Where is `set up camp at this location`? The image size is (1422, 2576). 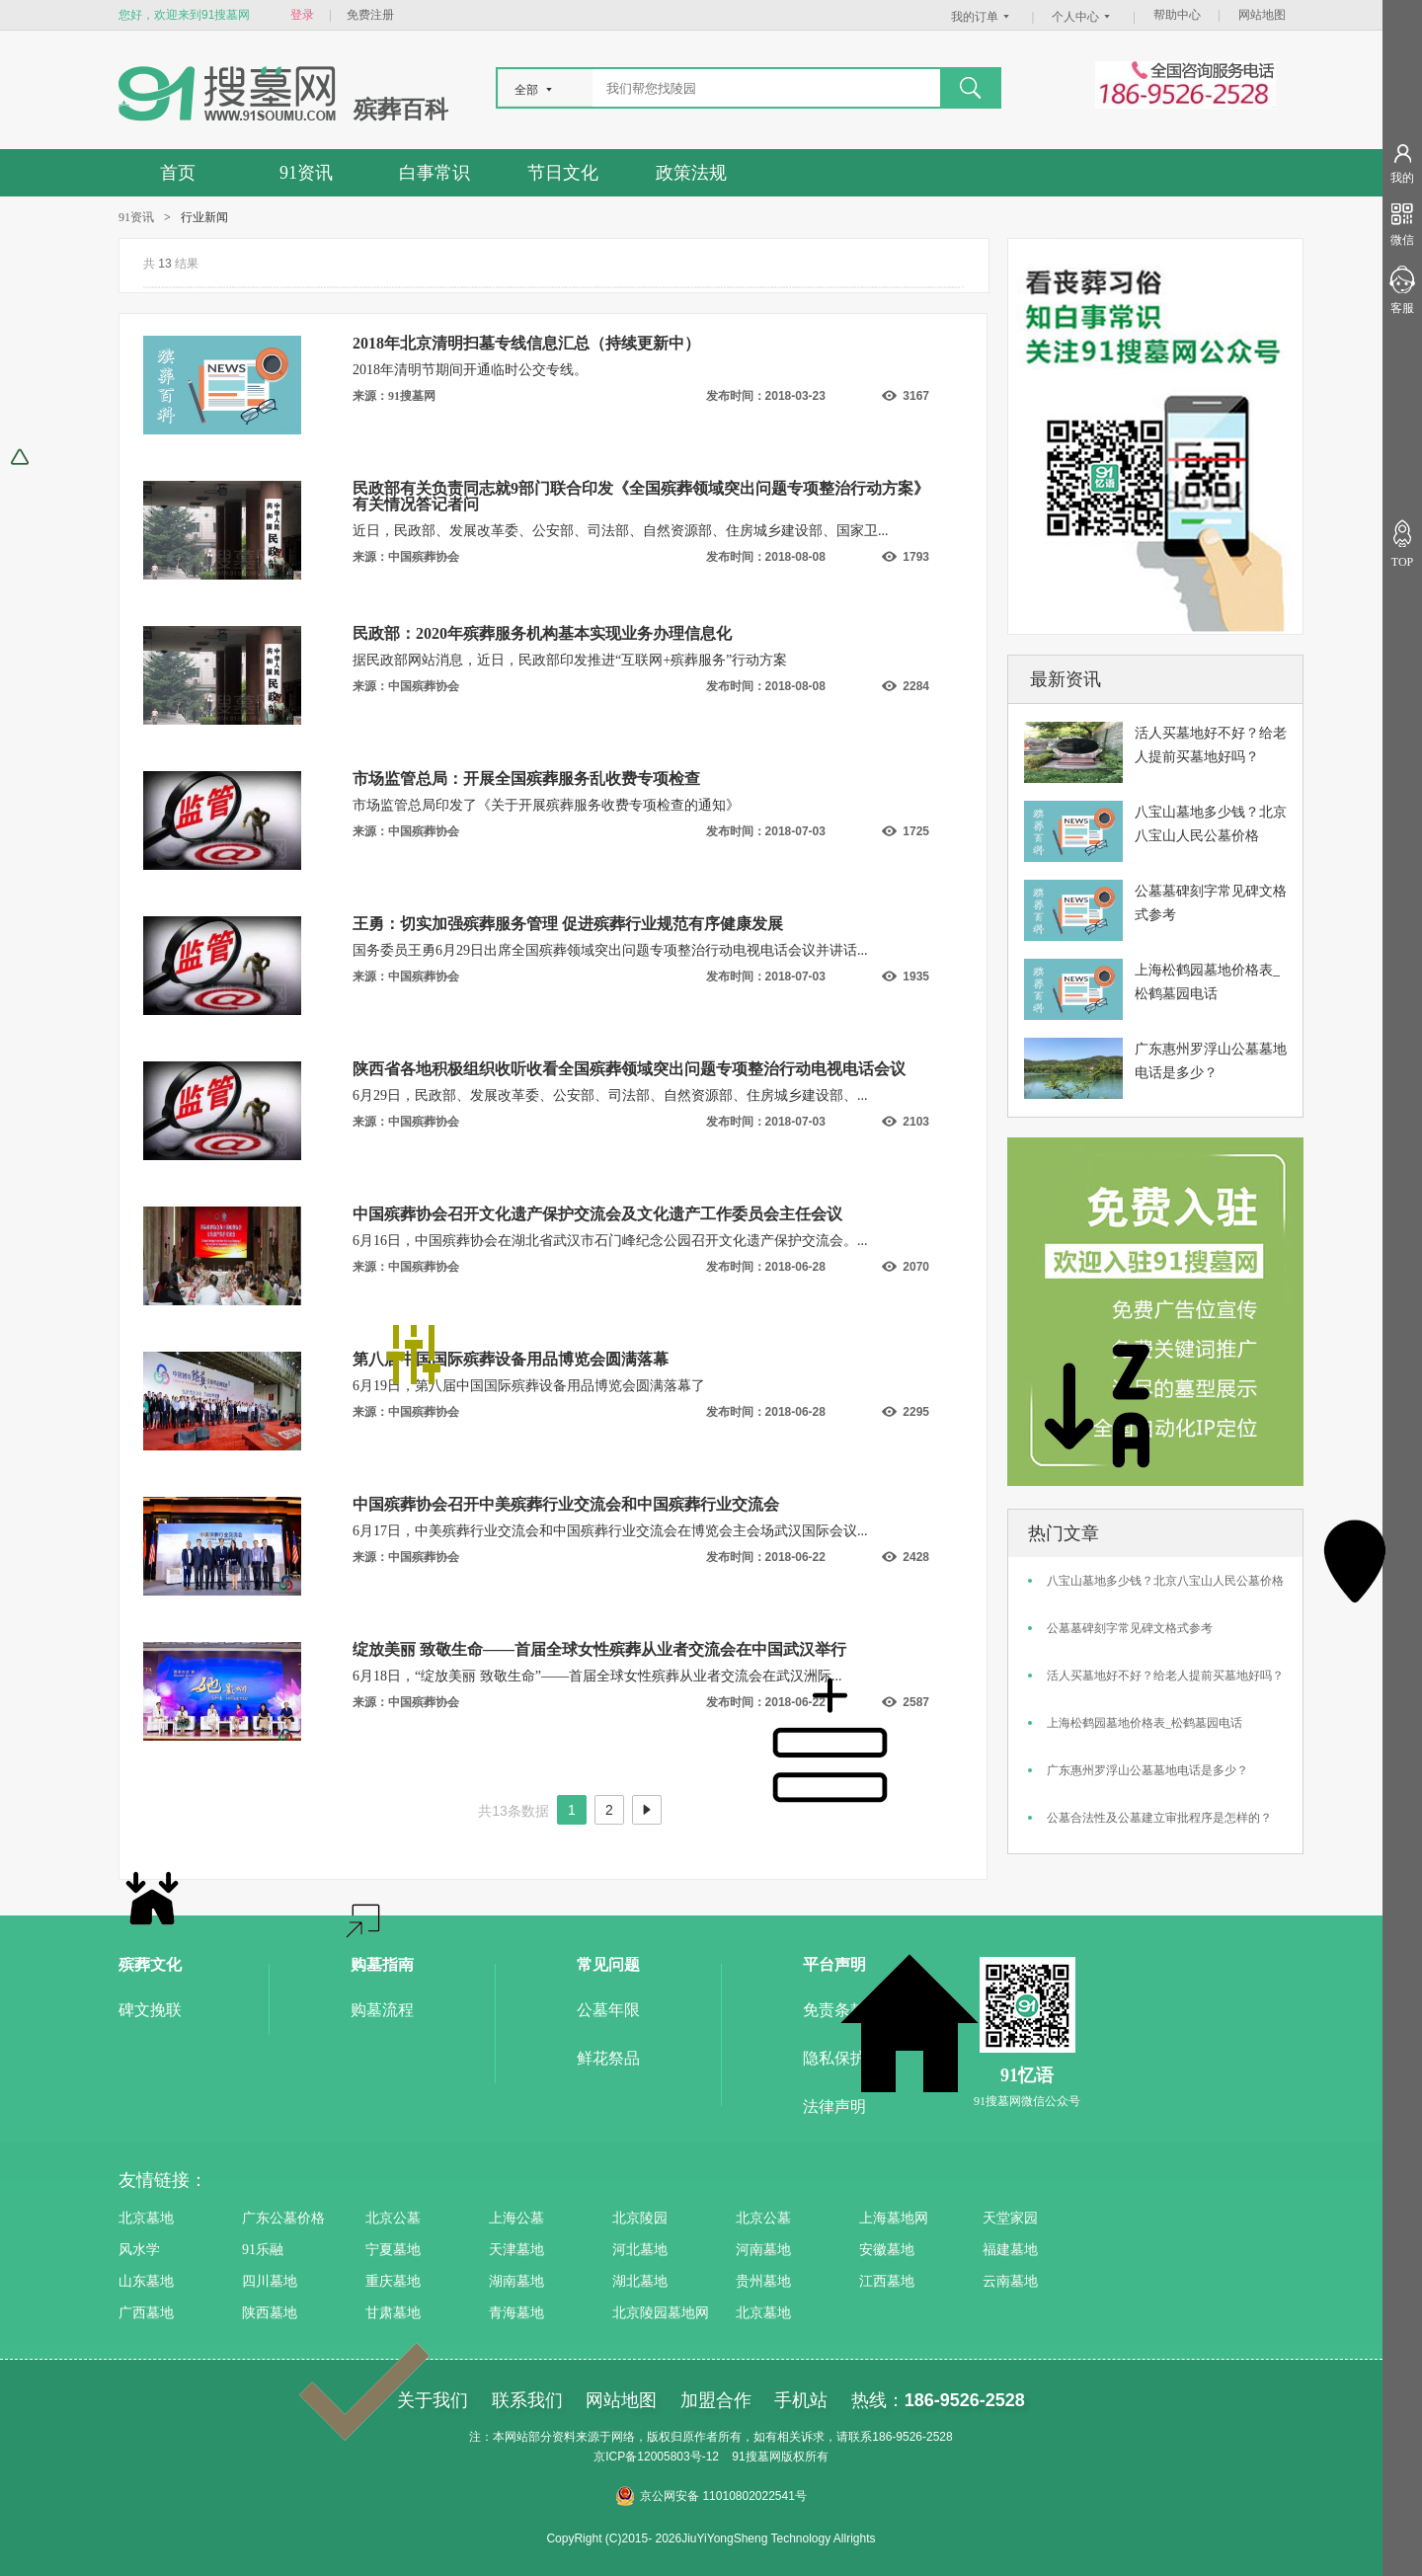 set up camp at this location is located at coordinates (152, 1899).